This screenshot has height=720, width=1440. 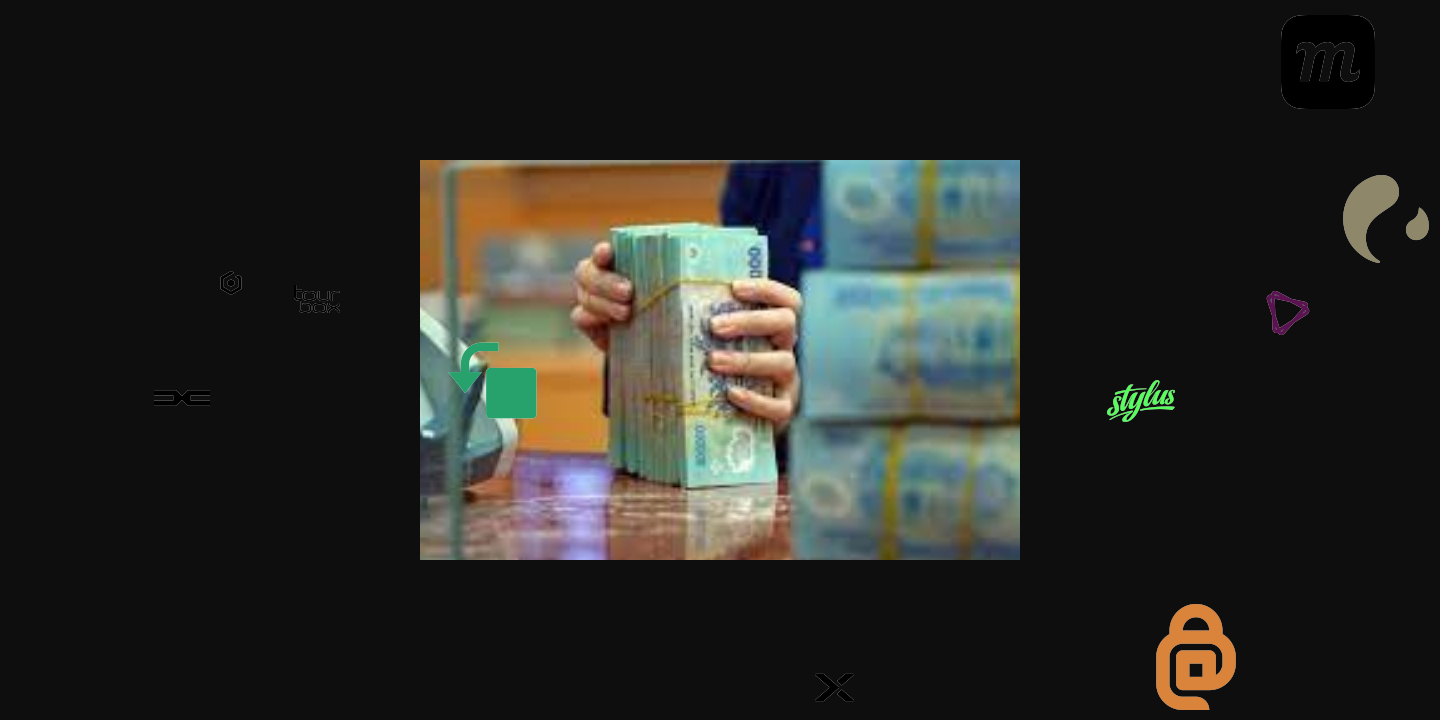 What do you see at coordinates (834, 687) in the screenshot?
I see `nutanix company logo` at bounding box center [834, 687].